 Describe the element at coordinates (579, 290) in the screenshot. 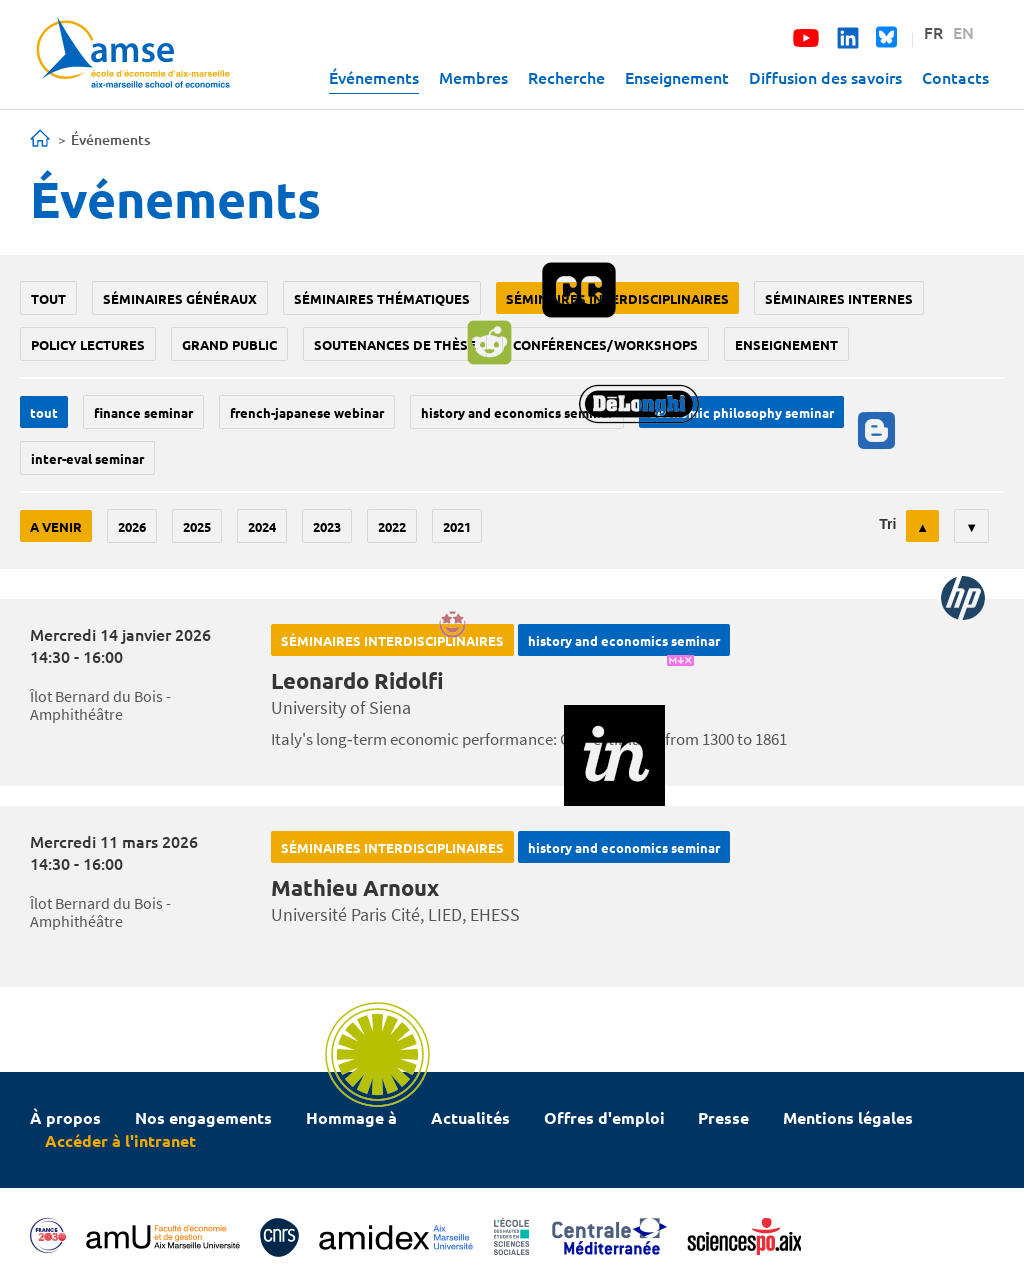

I see `enable closed captions for video content` at that location.